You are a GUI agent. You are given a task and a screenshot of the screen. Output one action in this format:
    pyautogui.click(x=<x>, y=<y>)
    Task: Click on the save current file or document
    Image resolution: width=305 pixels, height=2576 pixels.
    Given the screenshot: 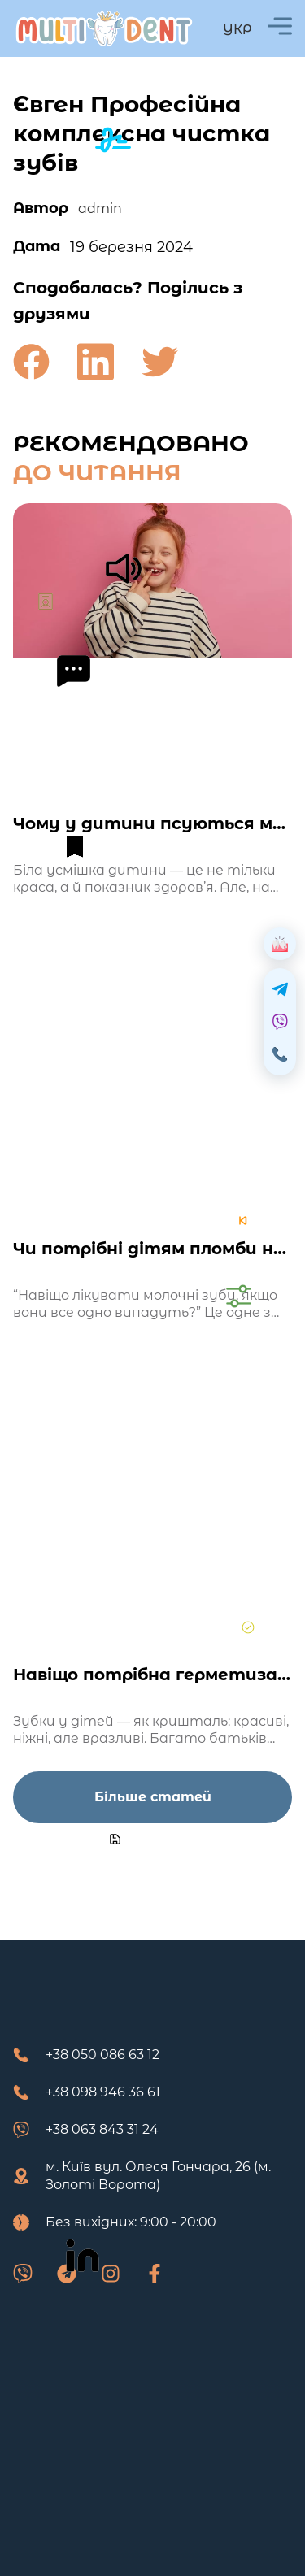 What is the action you would take?
    pyautogui.click(x=115, y=1839)
    